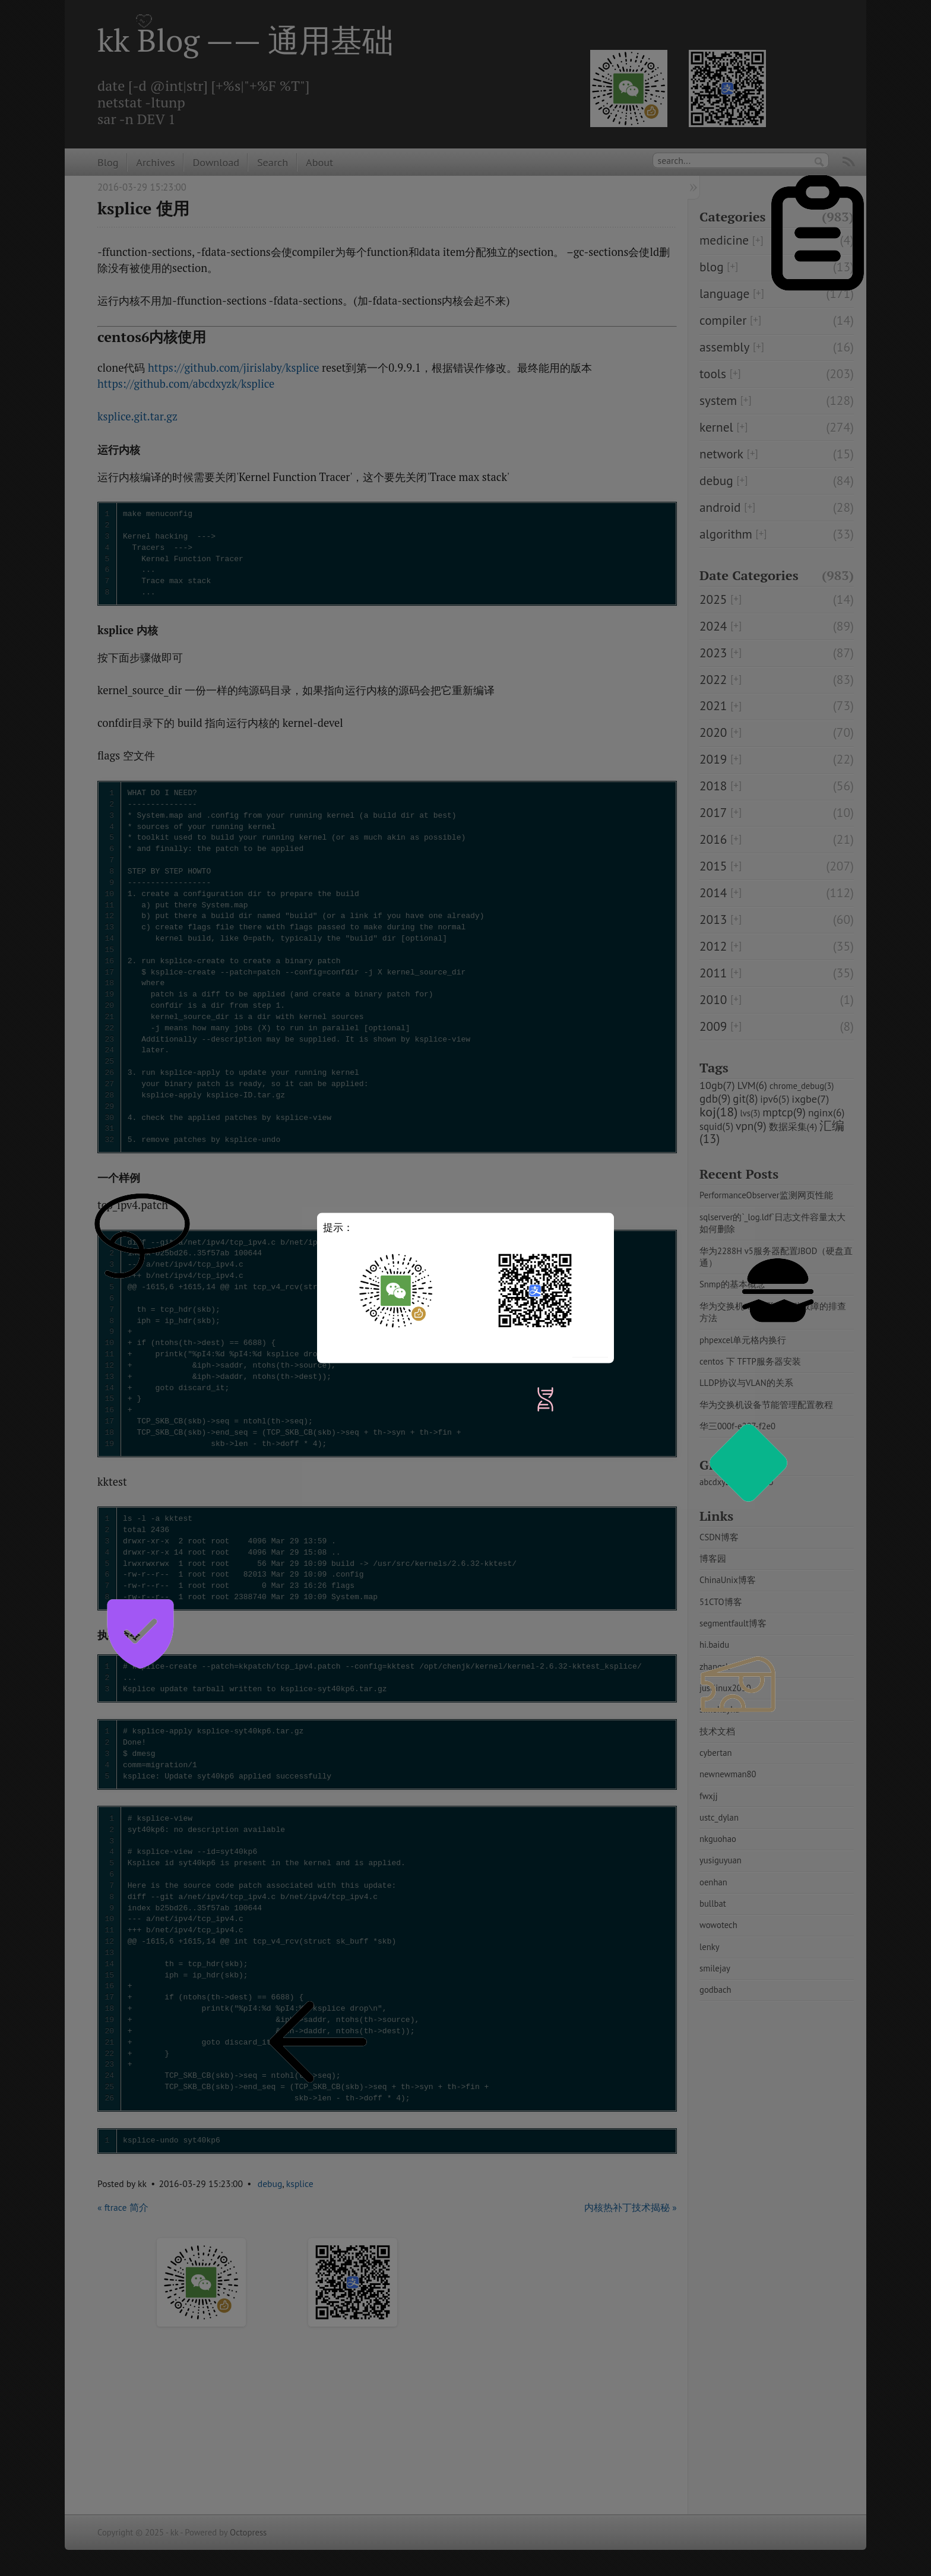 Image resolution: width=931 pixels, height=2576 pixels. I want to click on access genetics or DNA-related features, so click(545, 1399).